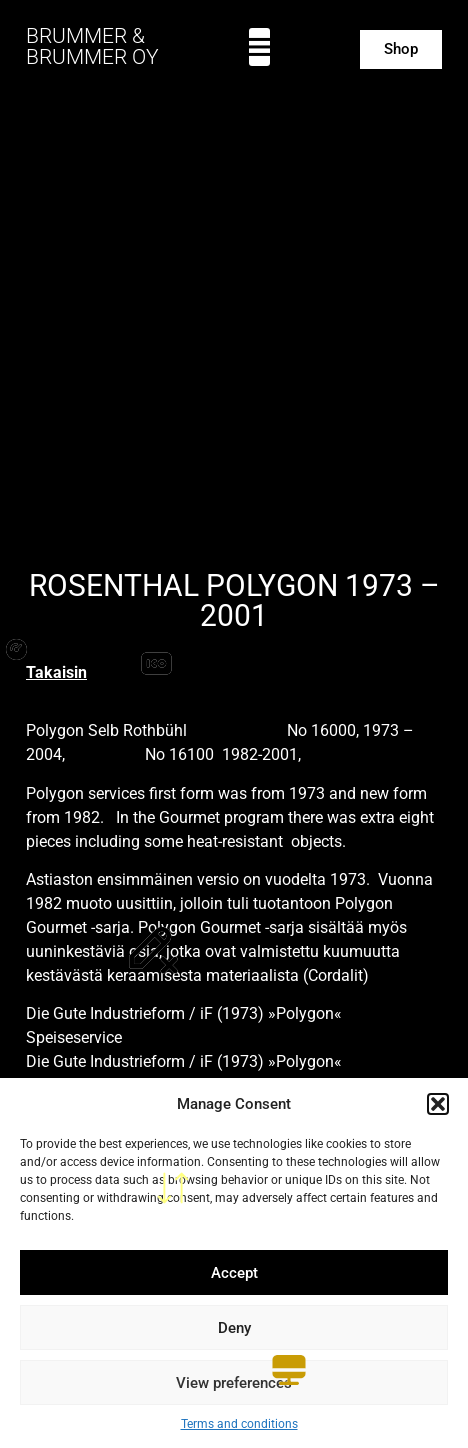 The width and height of the screenshot is (468, 1448). I want to click on view on desktop display, so click(289, 1370).